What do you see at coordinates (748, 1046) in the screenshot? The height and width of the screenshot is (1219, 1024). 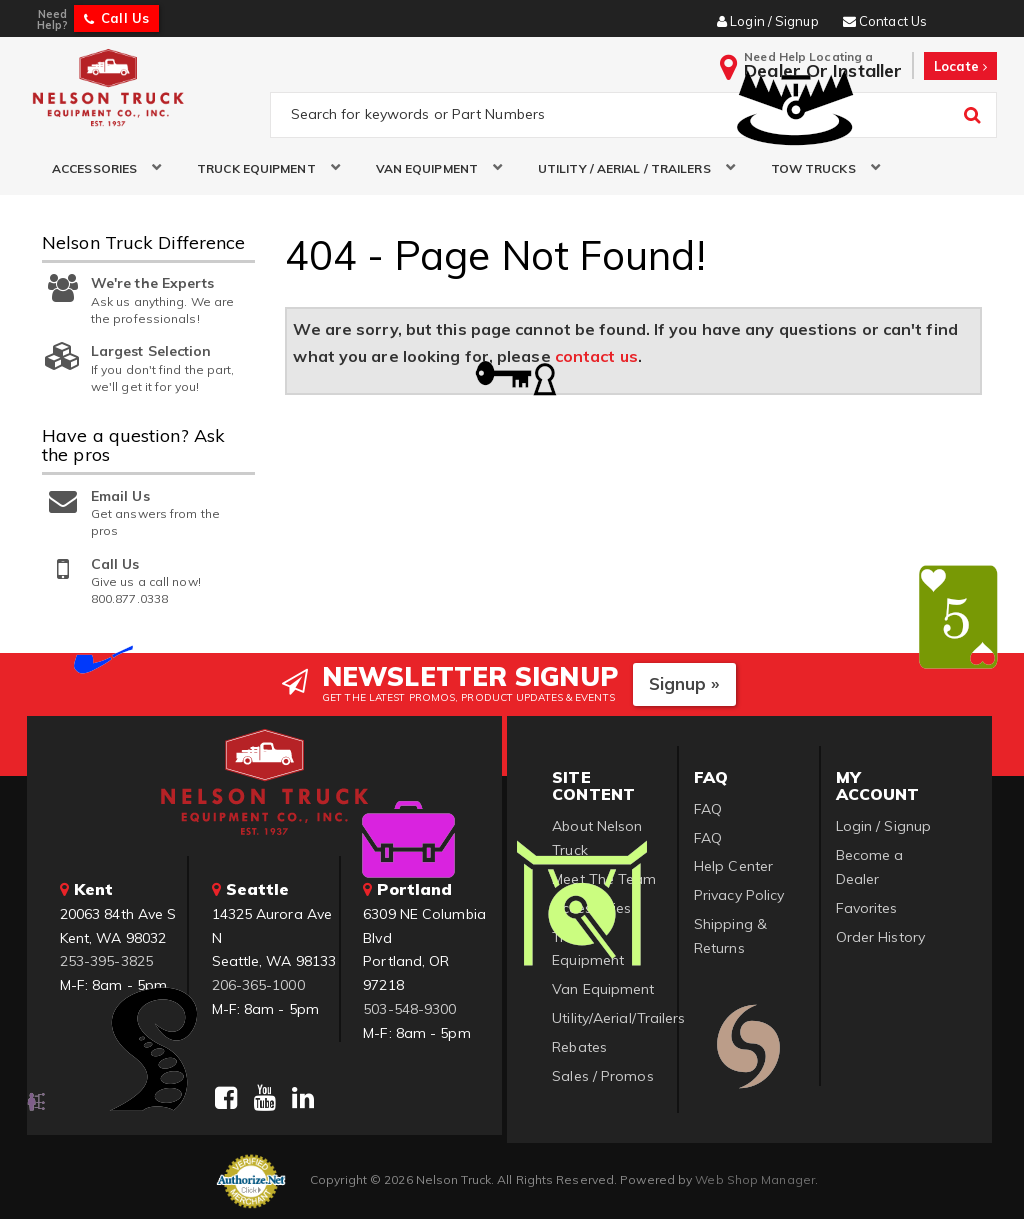 I see `indicates a doubled or multiplied effect in gameplay` at bounding box center [748, 1046].